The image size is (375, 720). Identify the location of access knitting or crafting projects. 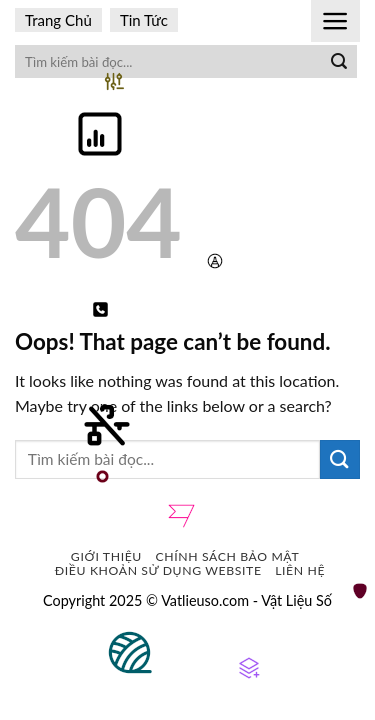
(129, 652).